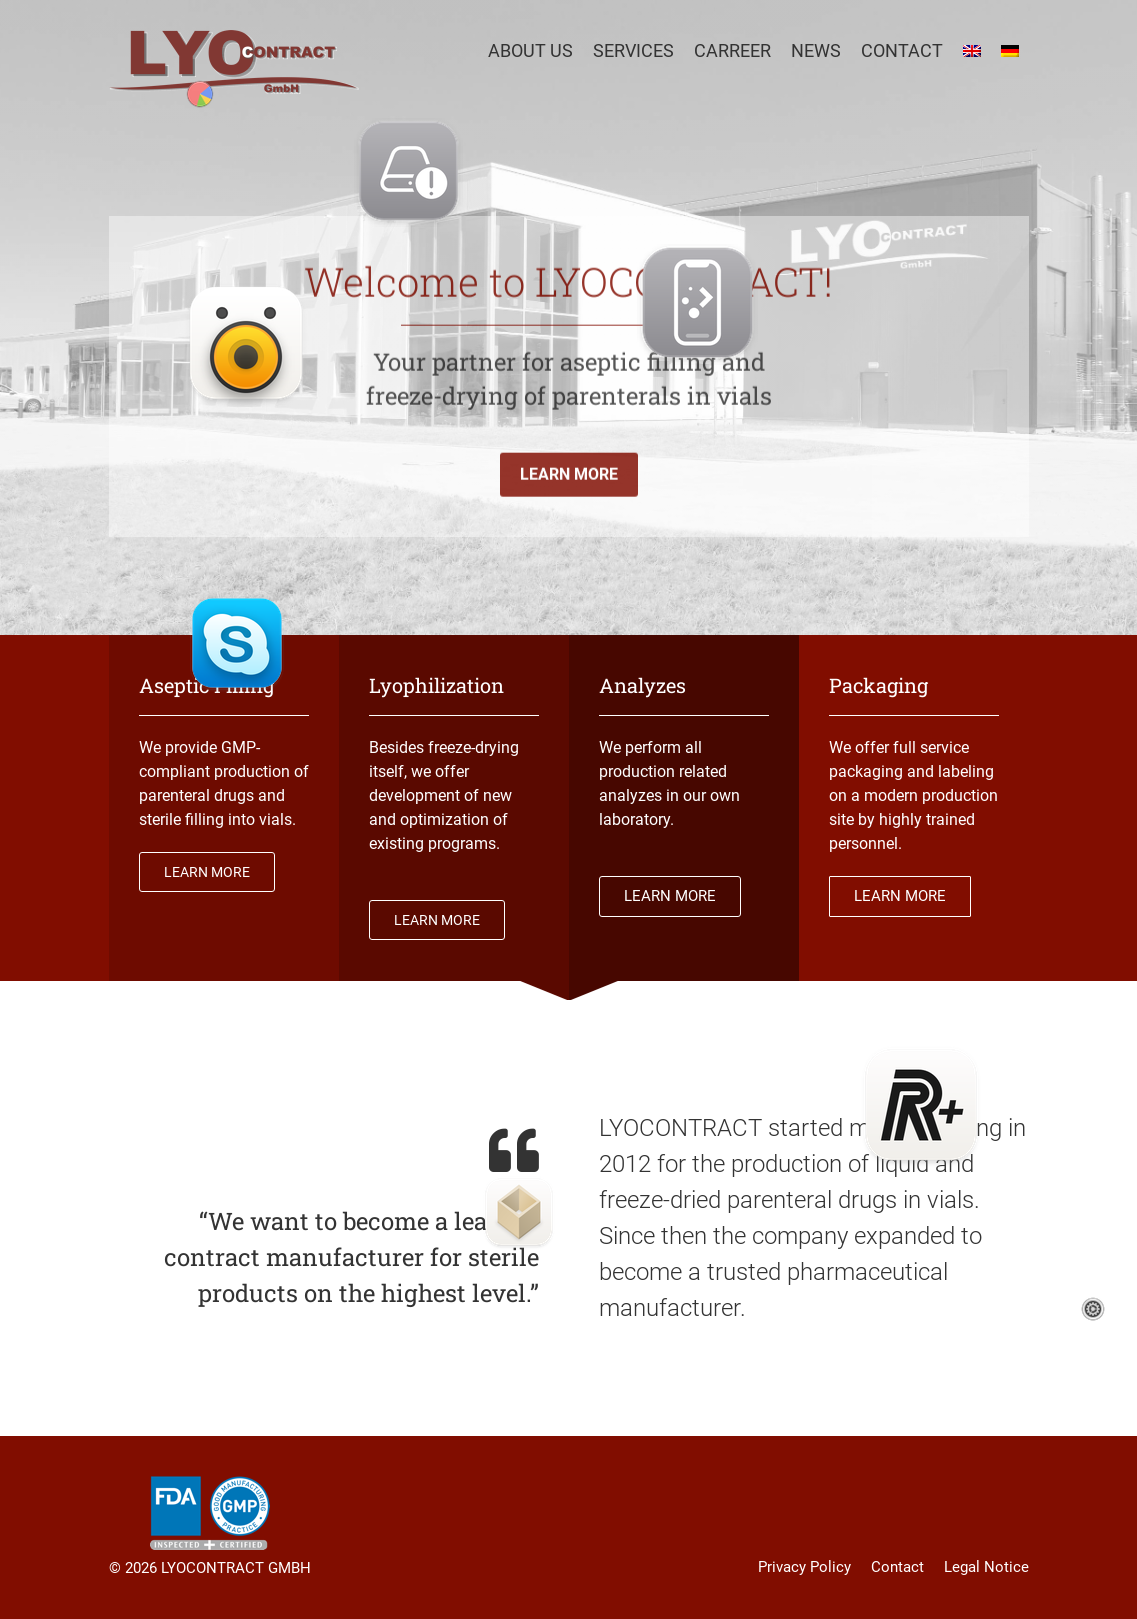 This screenshot has width=1137, height=1619. I want to click on open Skype app, so click(237, 643).